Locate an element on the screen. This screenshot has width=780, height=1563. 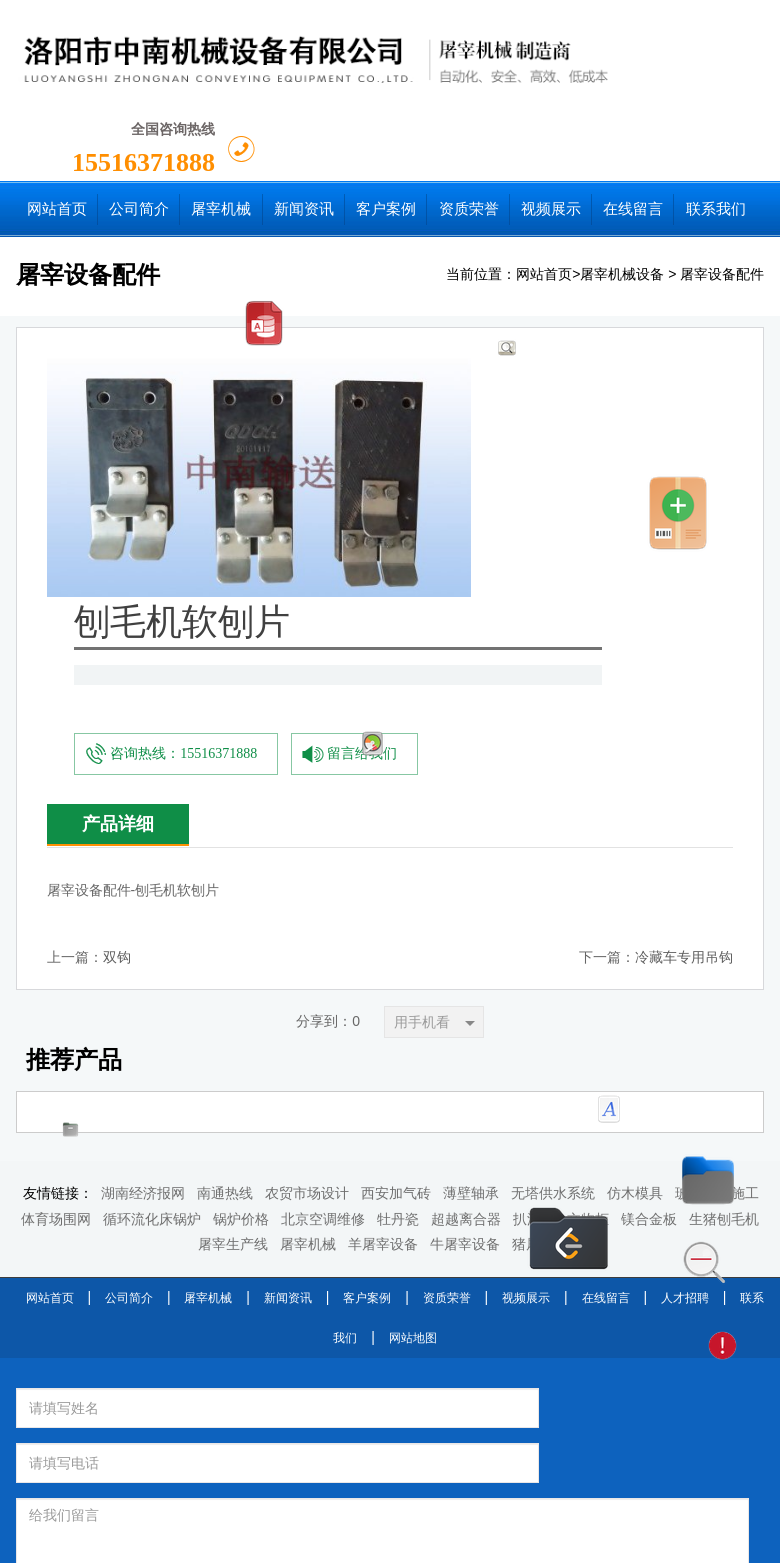
zoom out to see more content is located at coordinates (704, 1262).